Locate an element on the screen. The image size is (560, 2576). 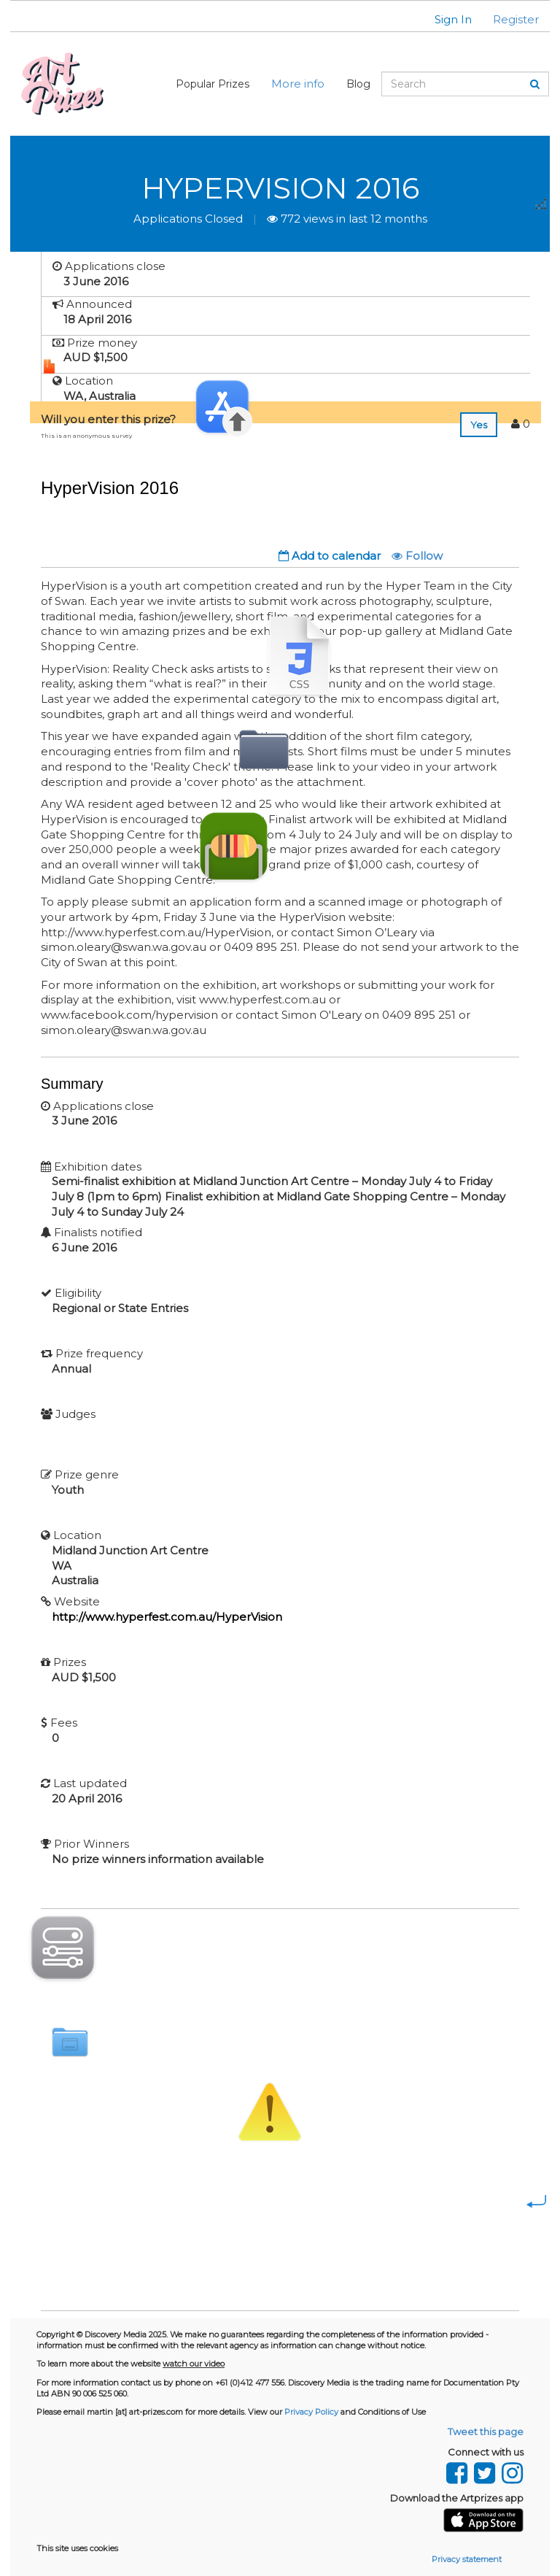
check for available software updates is located at coordinates (222, 407).